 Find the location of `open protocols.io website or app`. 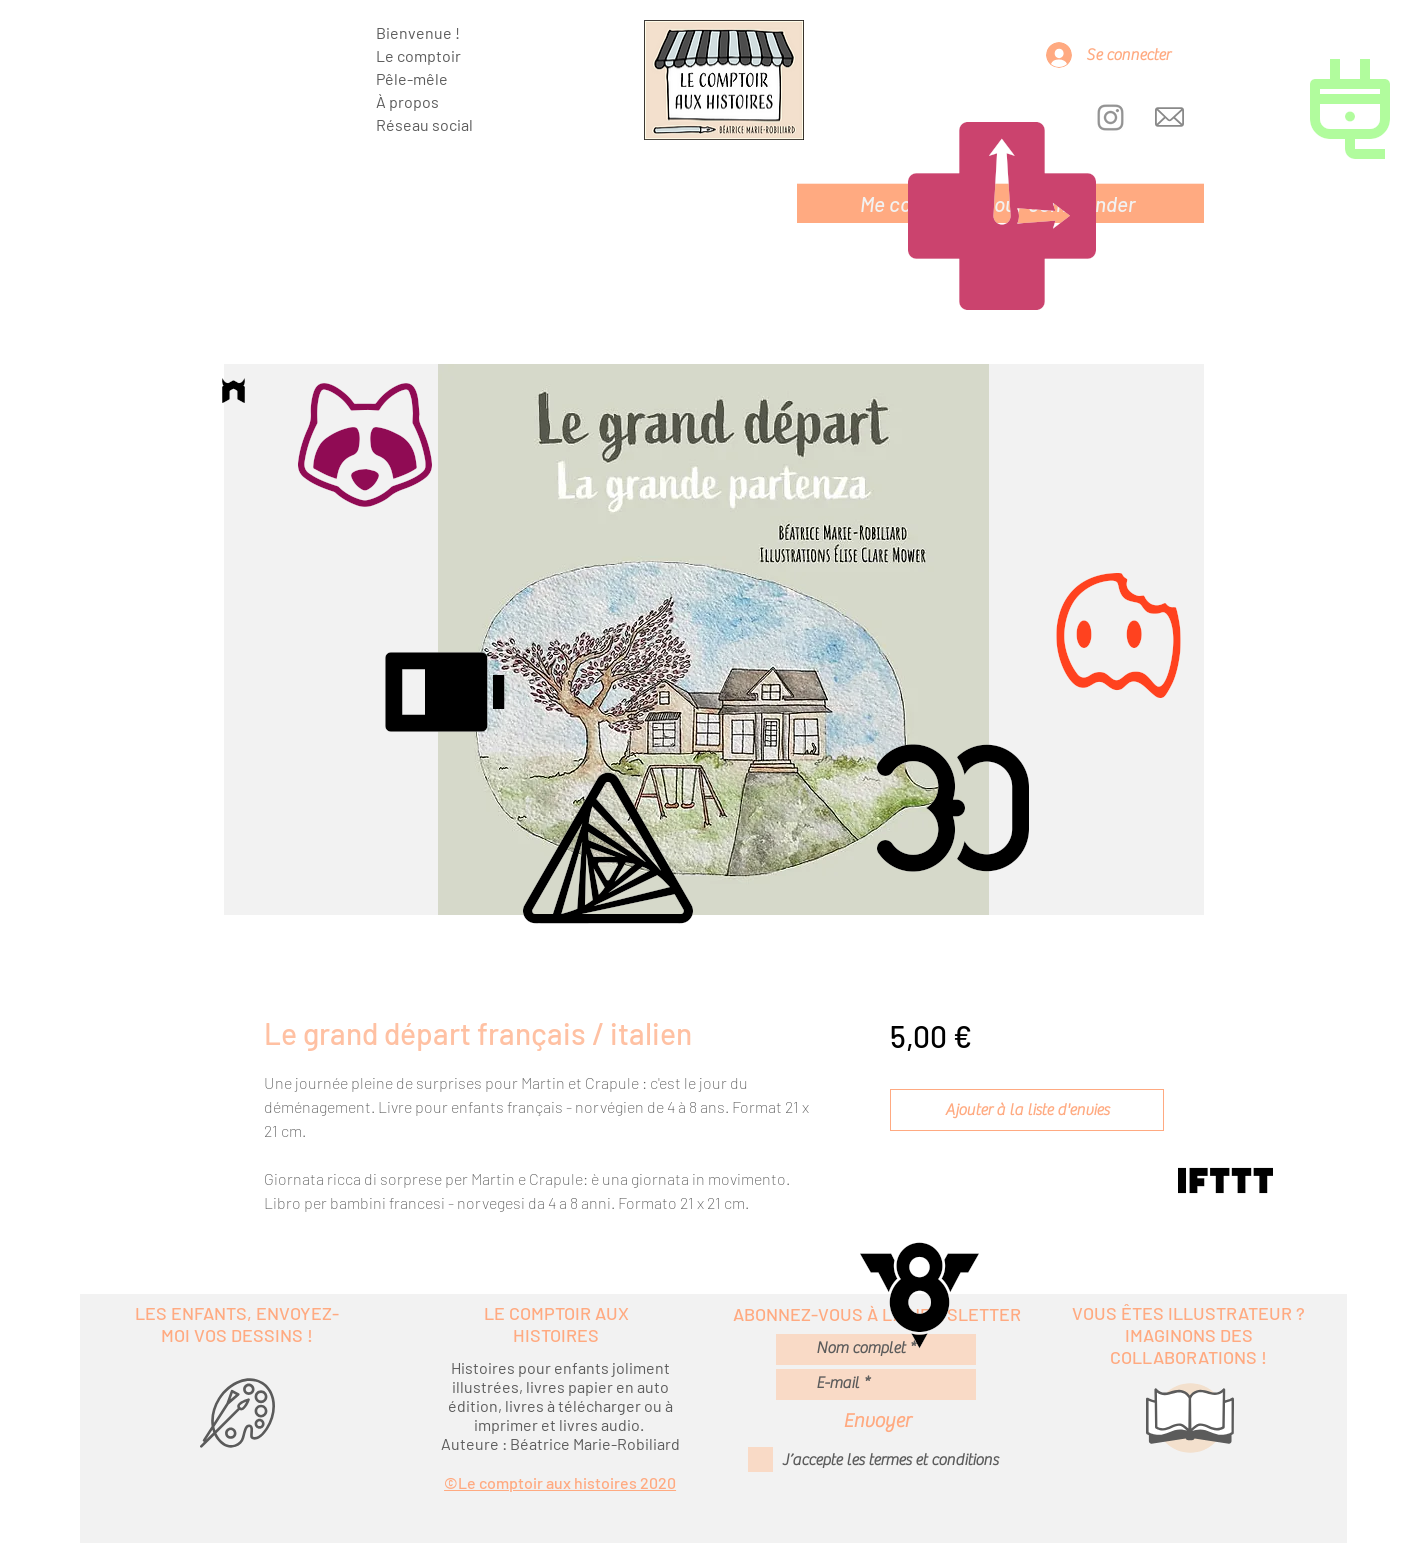

open protocols.io website or app is located at coordinates (365, 445).